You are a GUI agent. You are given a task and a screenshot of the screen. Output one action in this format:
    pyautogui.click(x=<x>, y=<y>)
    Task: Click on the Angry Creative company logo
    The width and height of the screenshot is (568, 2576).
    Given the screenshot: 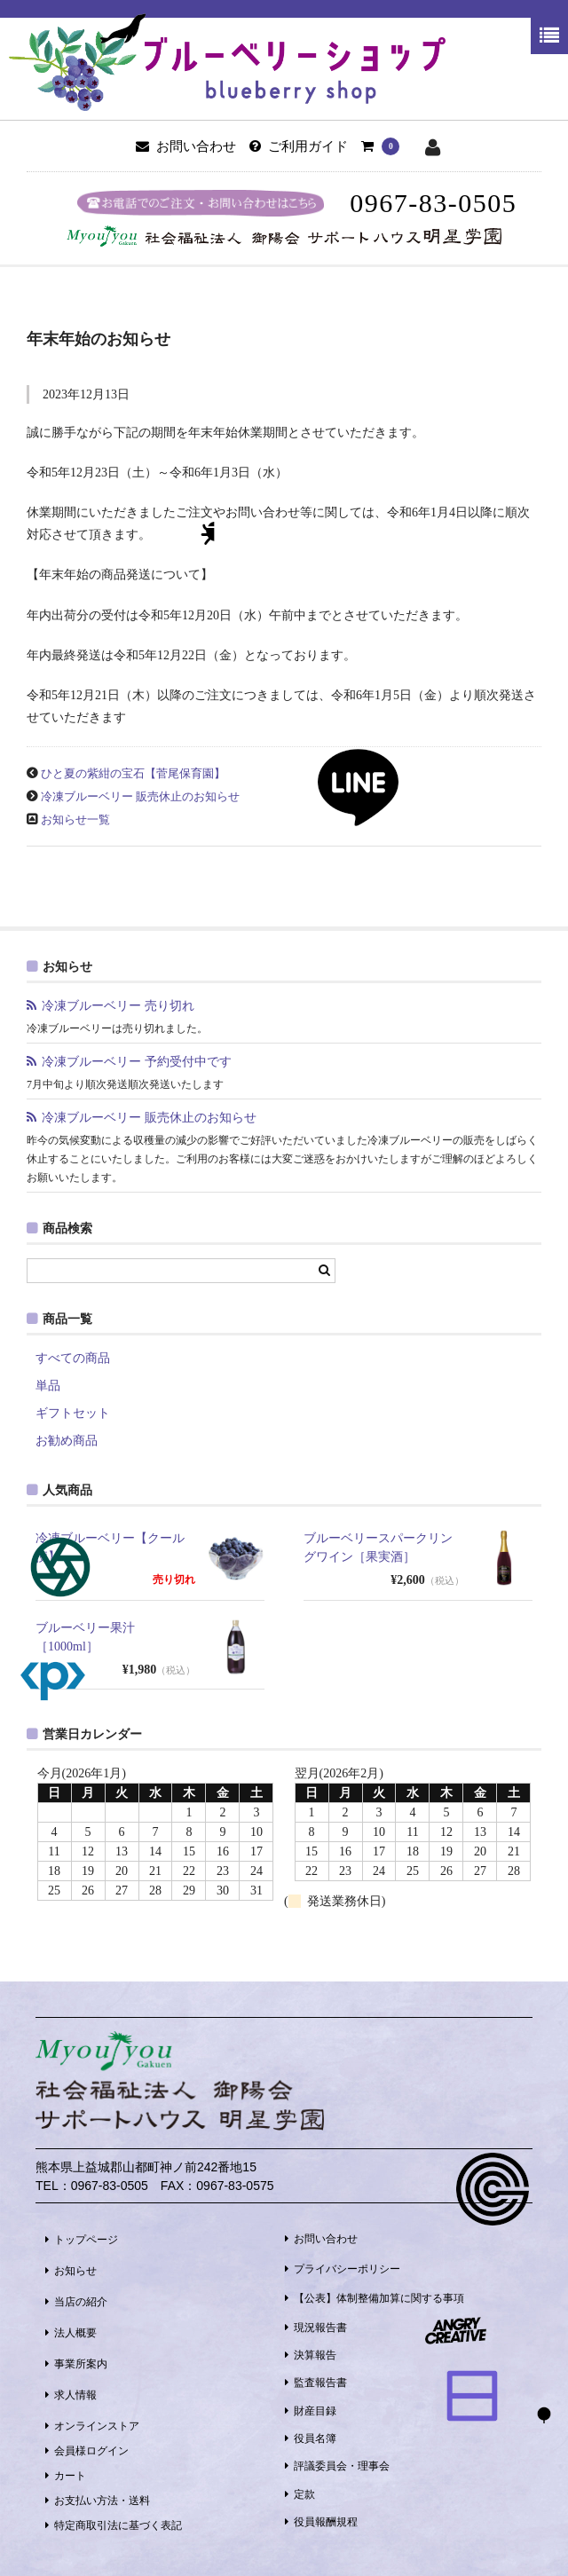 What is the action you would take?
    pyautogui.click(x=455, y=2330)
    